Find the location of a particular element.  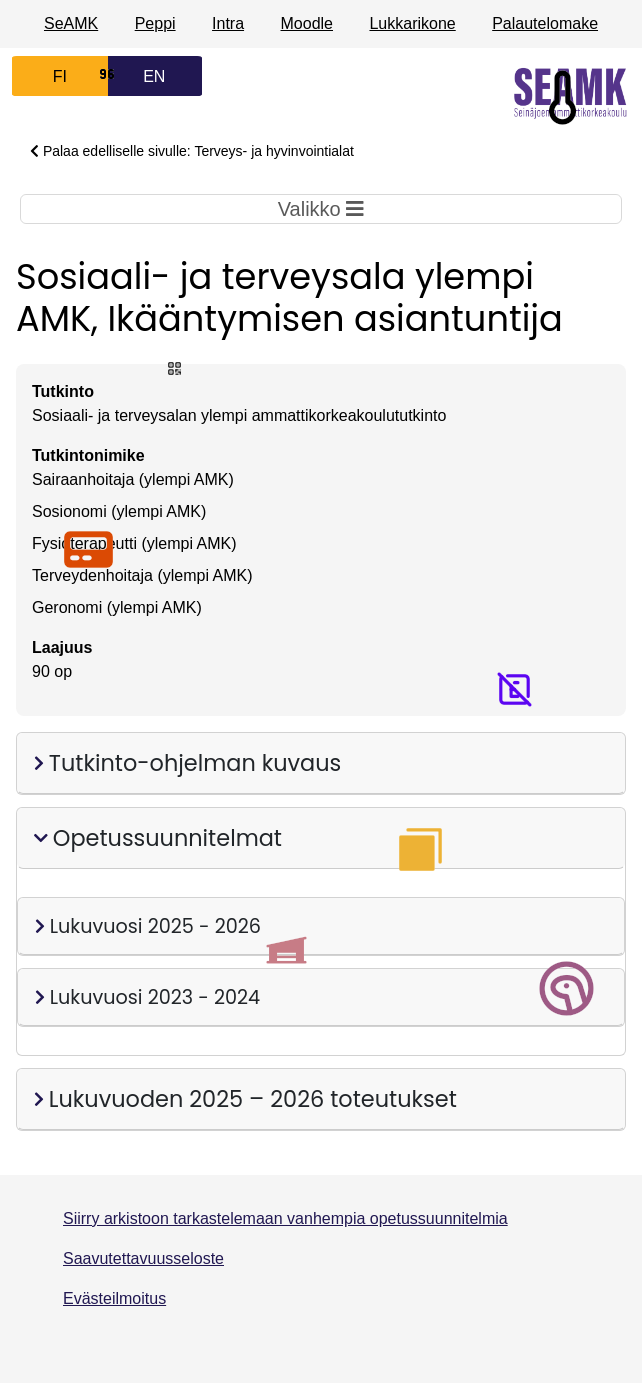

scan or generate a QR code is located at coordinates (174, 368).